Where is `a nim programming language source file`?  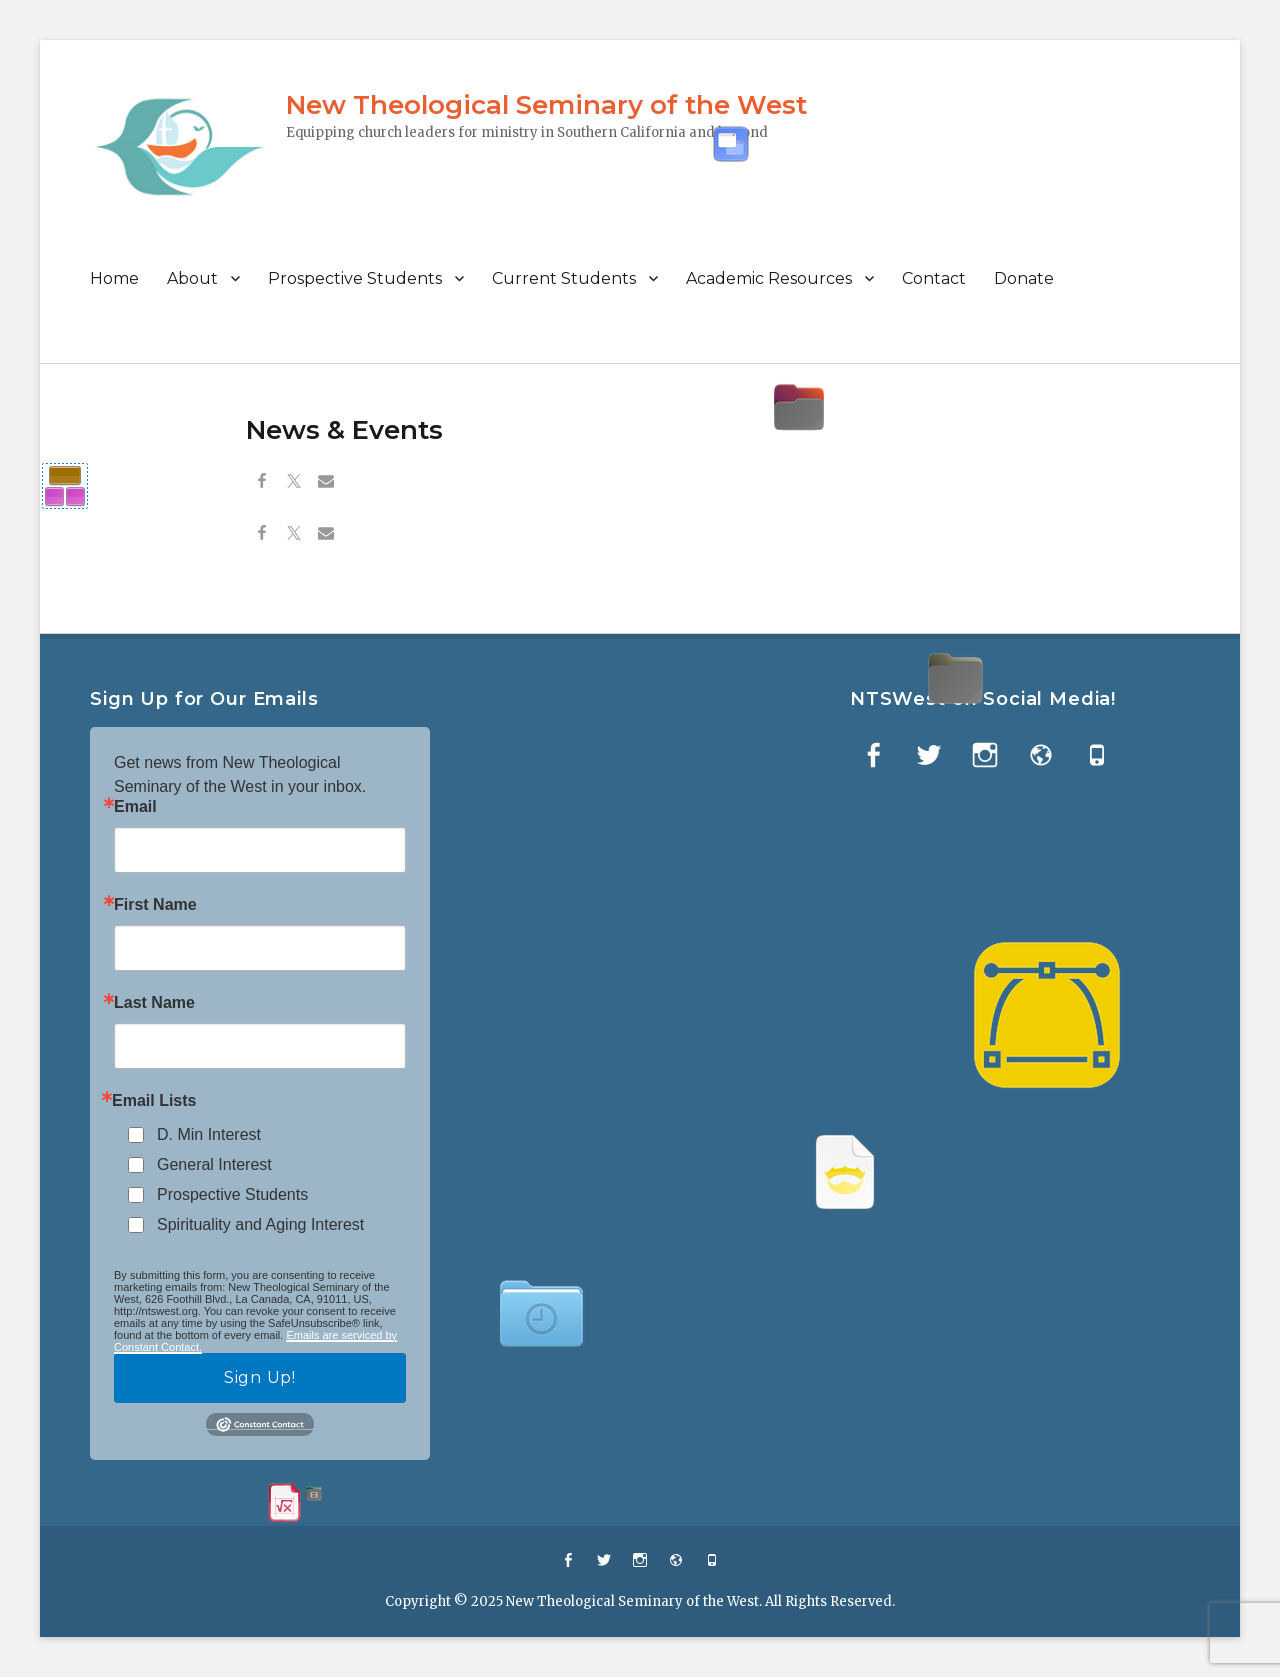 a nim programming language source file is located at coordinates (845, 1172).